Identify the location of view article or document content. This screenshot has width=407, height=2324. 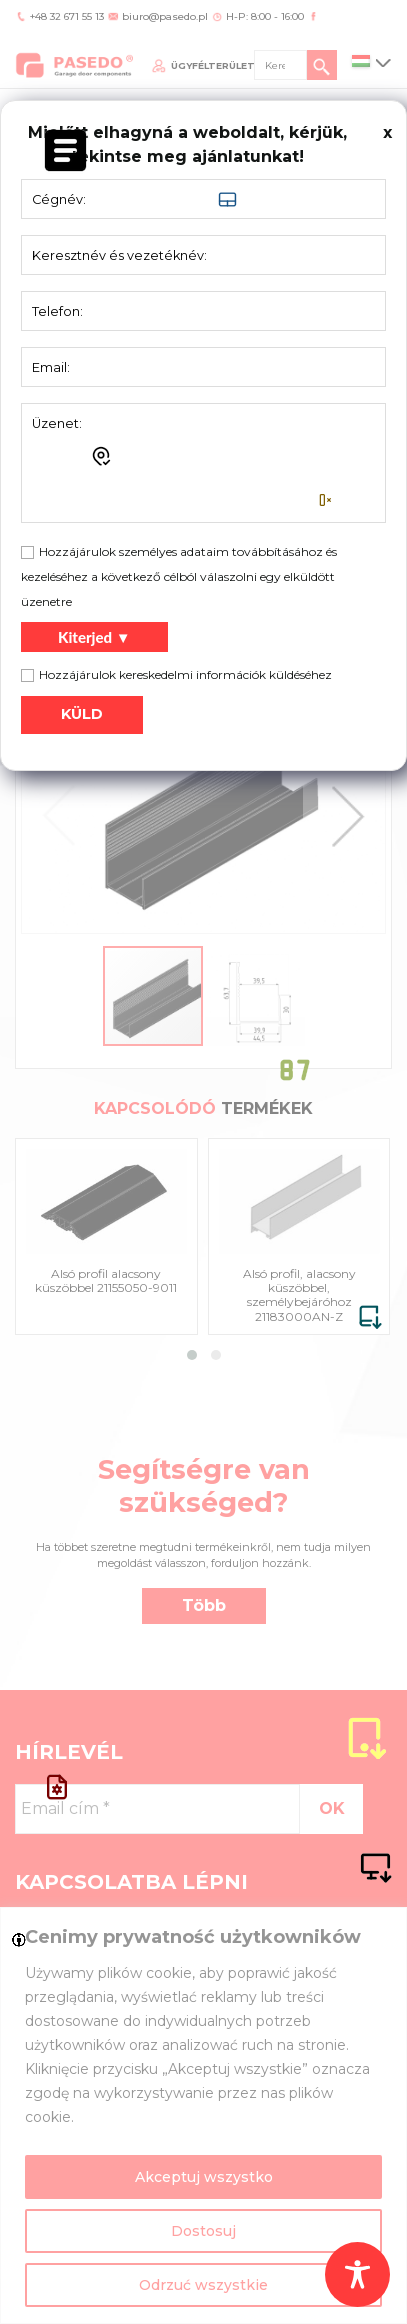
(65, 150).